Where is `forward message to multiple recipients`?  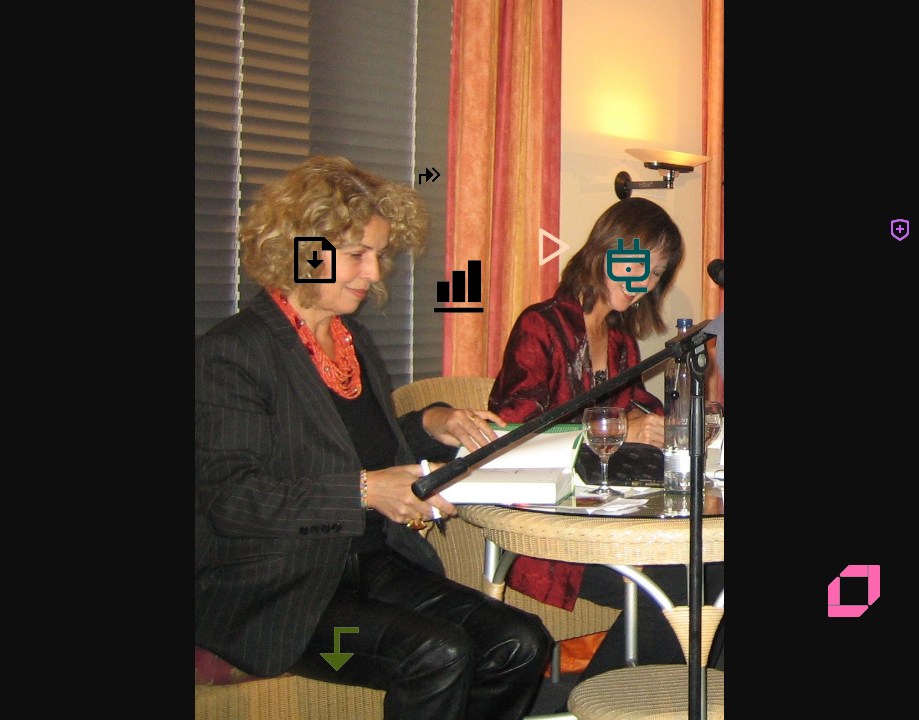 forward message to multiple recipients is located at coordinates (429, 176).